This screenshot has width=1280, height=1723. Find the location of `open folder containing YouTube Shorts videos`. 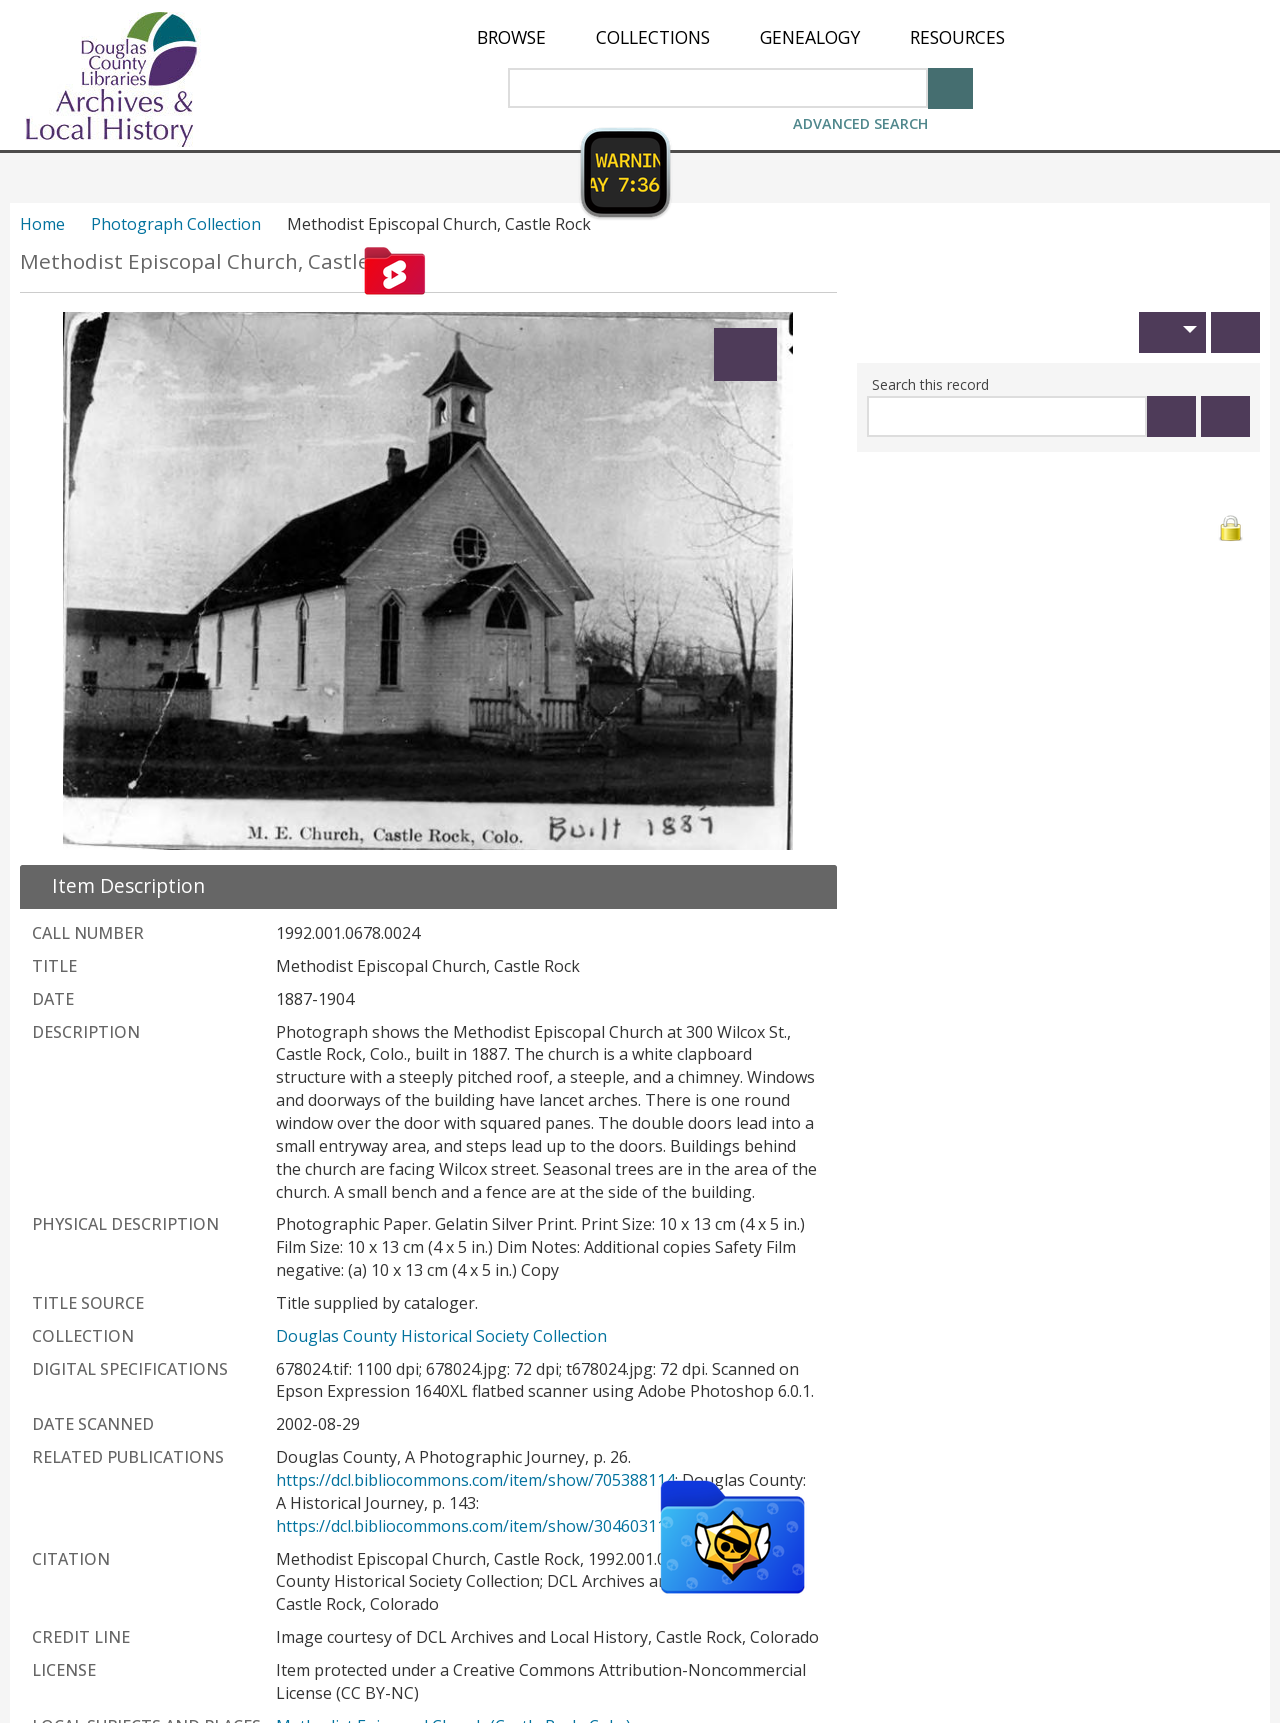

open folder containing YouTube Shorts videos is located at coordinates (394, 272).